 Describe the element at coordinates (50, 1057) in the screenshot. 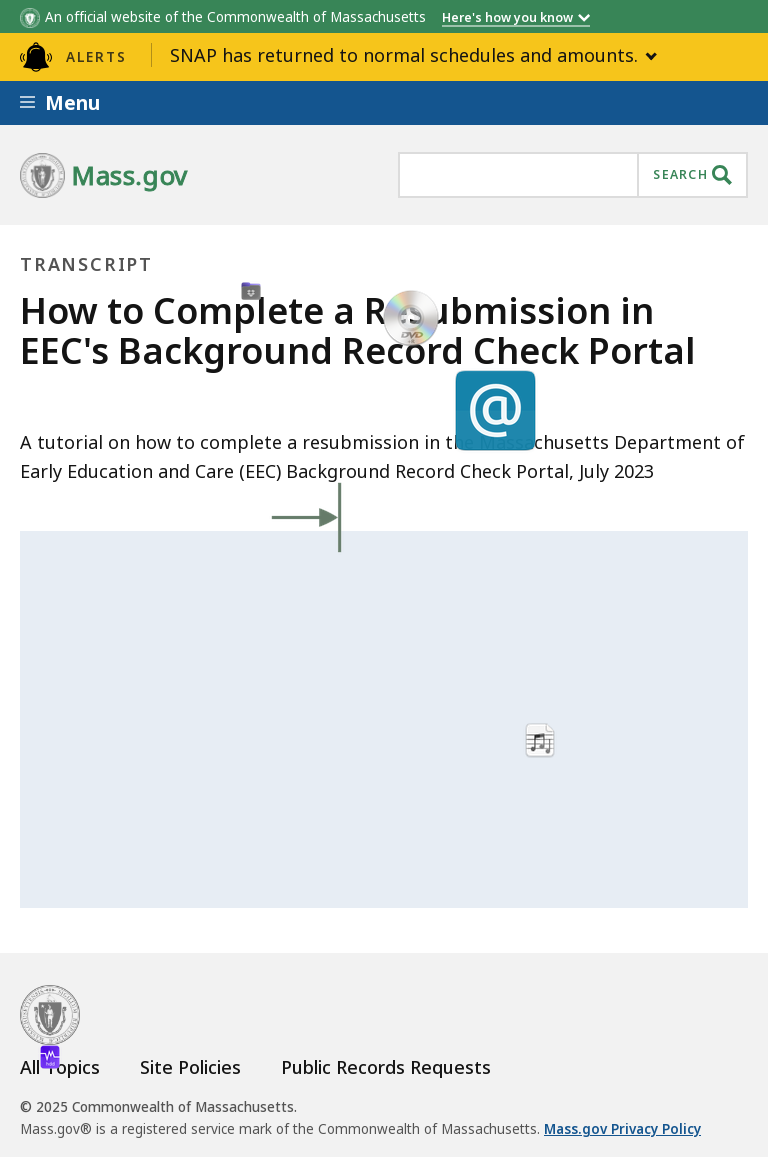

I see `virtualbox hard disk drive file` at that location.